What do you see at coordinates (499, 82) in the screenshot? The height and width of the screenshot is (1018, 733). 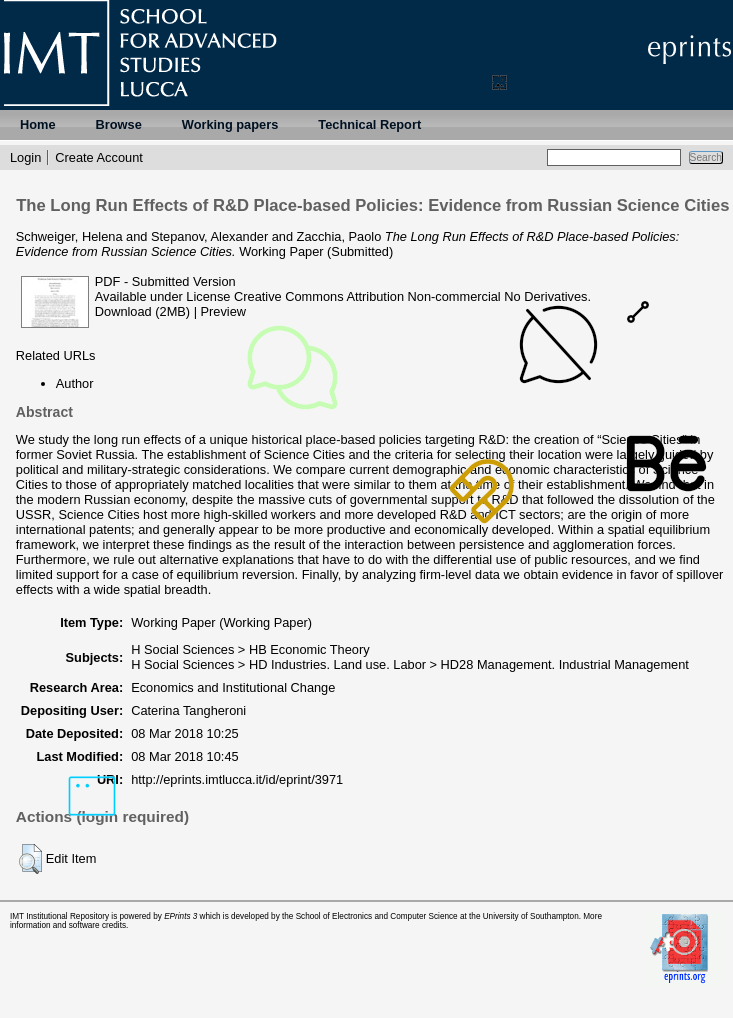 I see `change or set wallpaper` at bounding box center [499, 82].